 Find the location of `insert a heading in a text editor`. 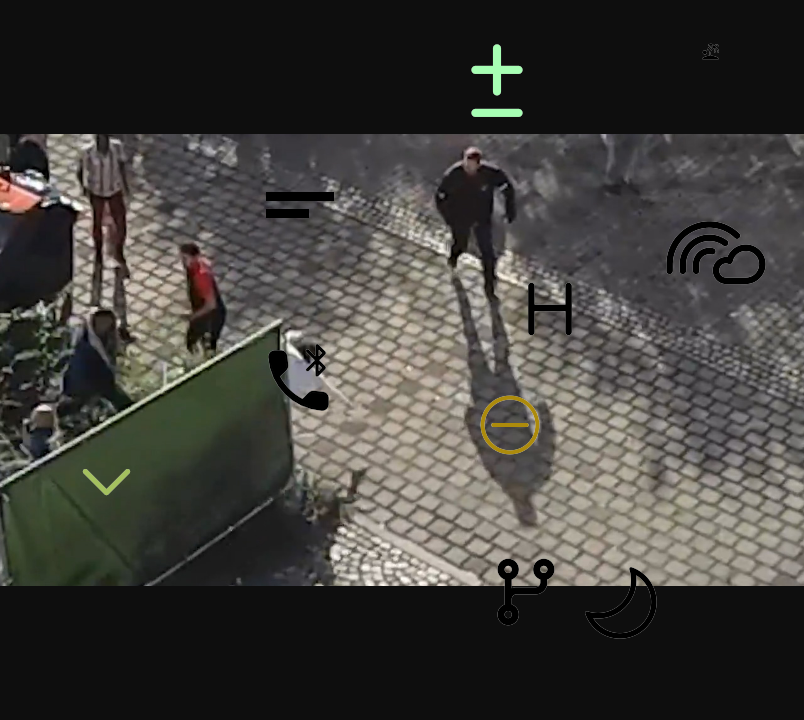

insert a heading in a text editor is located at coordinates (550, 309).